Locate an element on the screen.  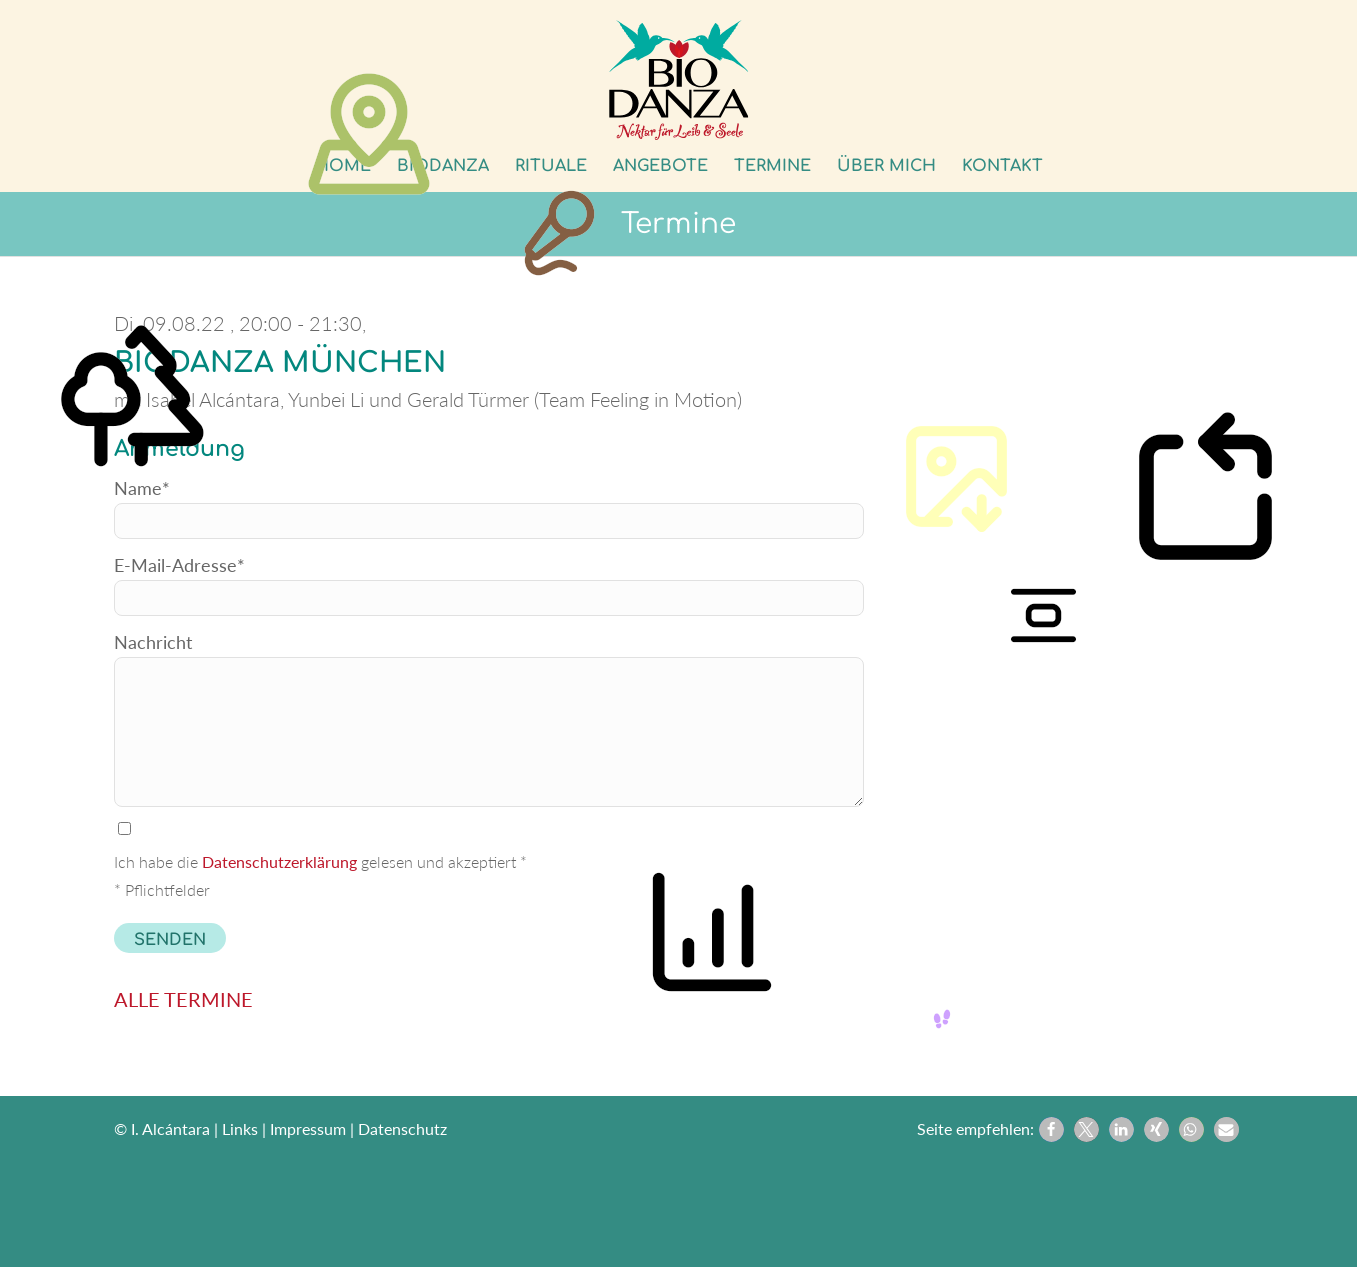
access voice recording or microphone input is located at coordinates (556, 233).